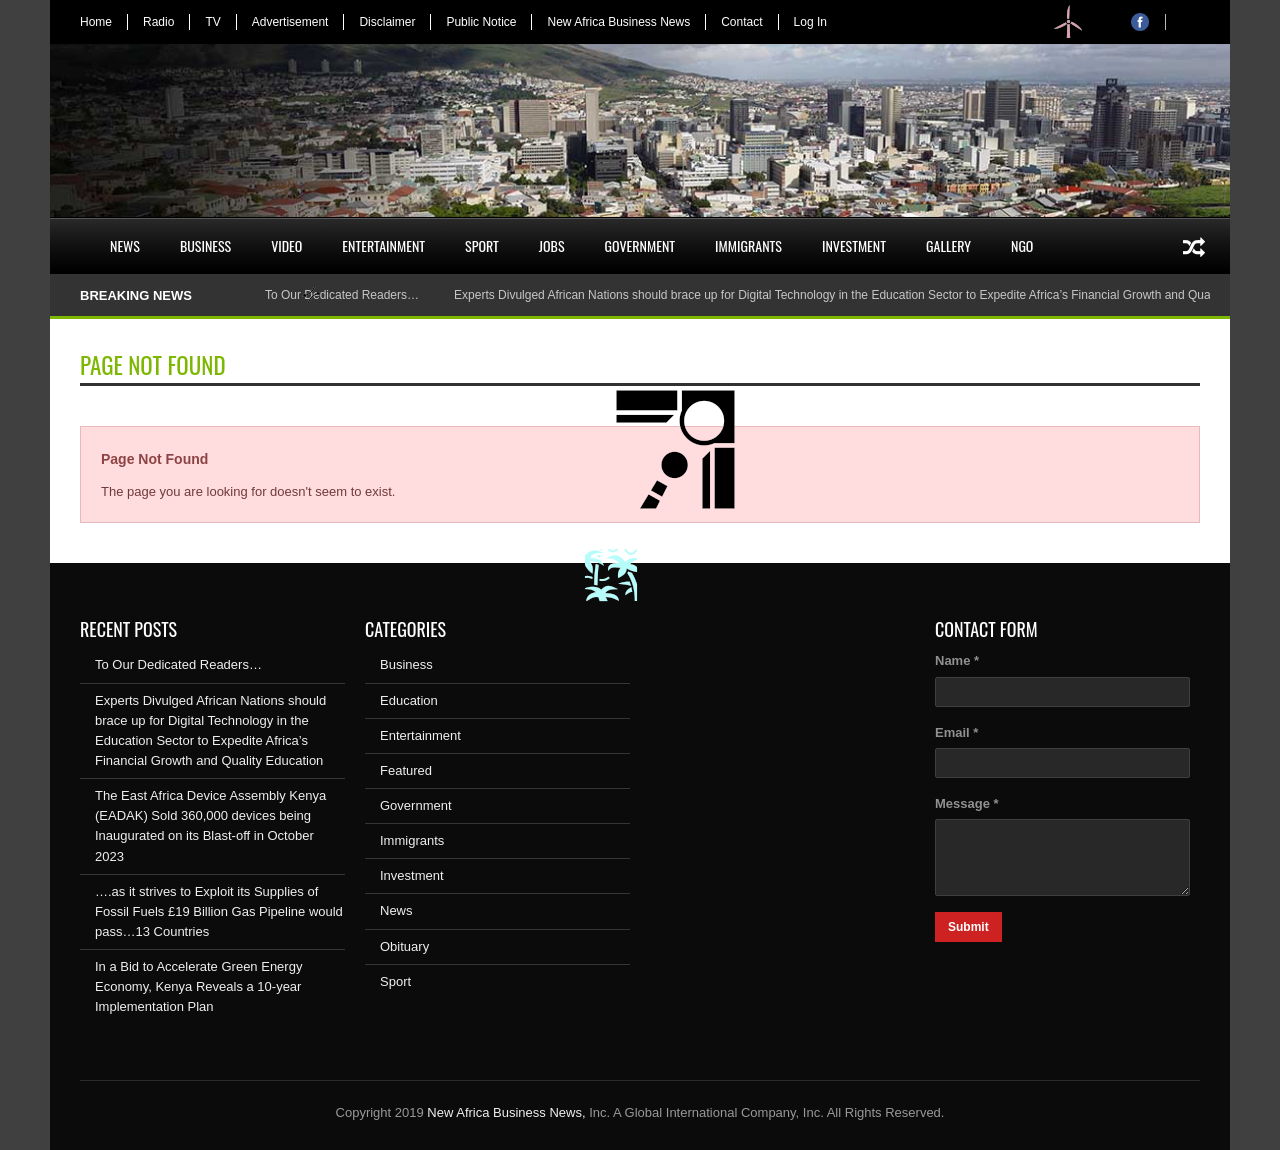  What do you see at coordinates (311, 294) in the screenshot?
I see `indicates avoidance or evasion action in gameplay` at bounding box center [311, 294].